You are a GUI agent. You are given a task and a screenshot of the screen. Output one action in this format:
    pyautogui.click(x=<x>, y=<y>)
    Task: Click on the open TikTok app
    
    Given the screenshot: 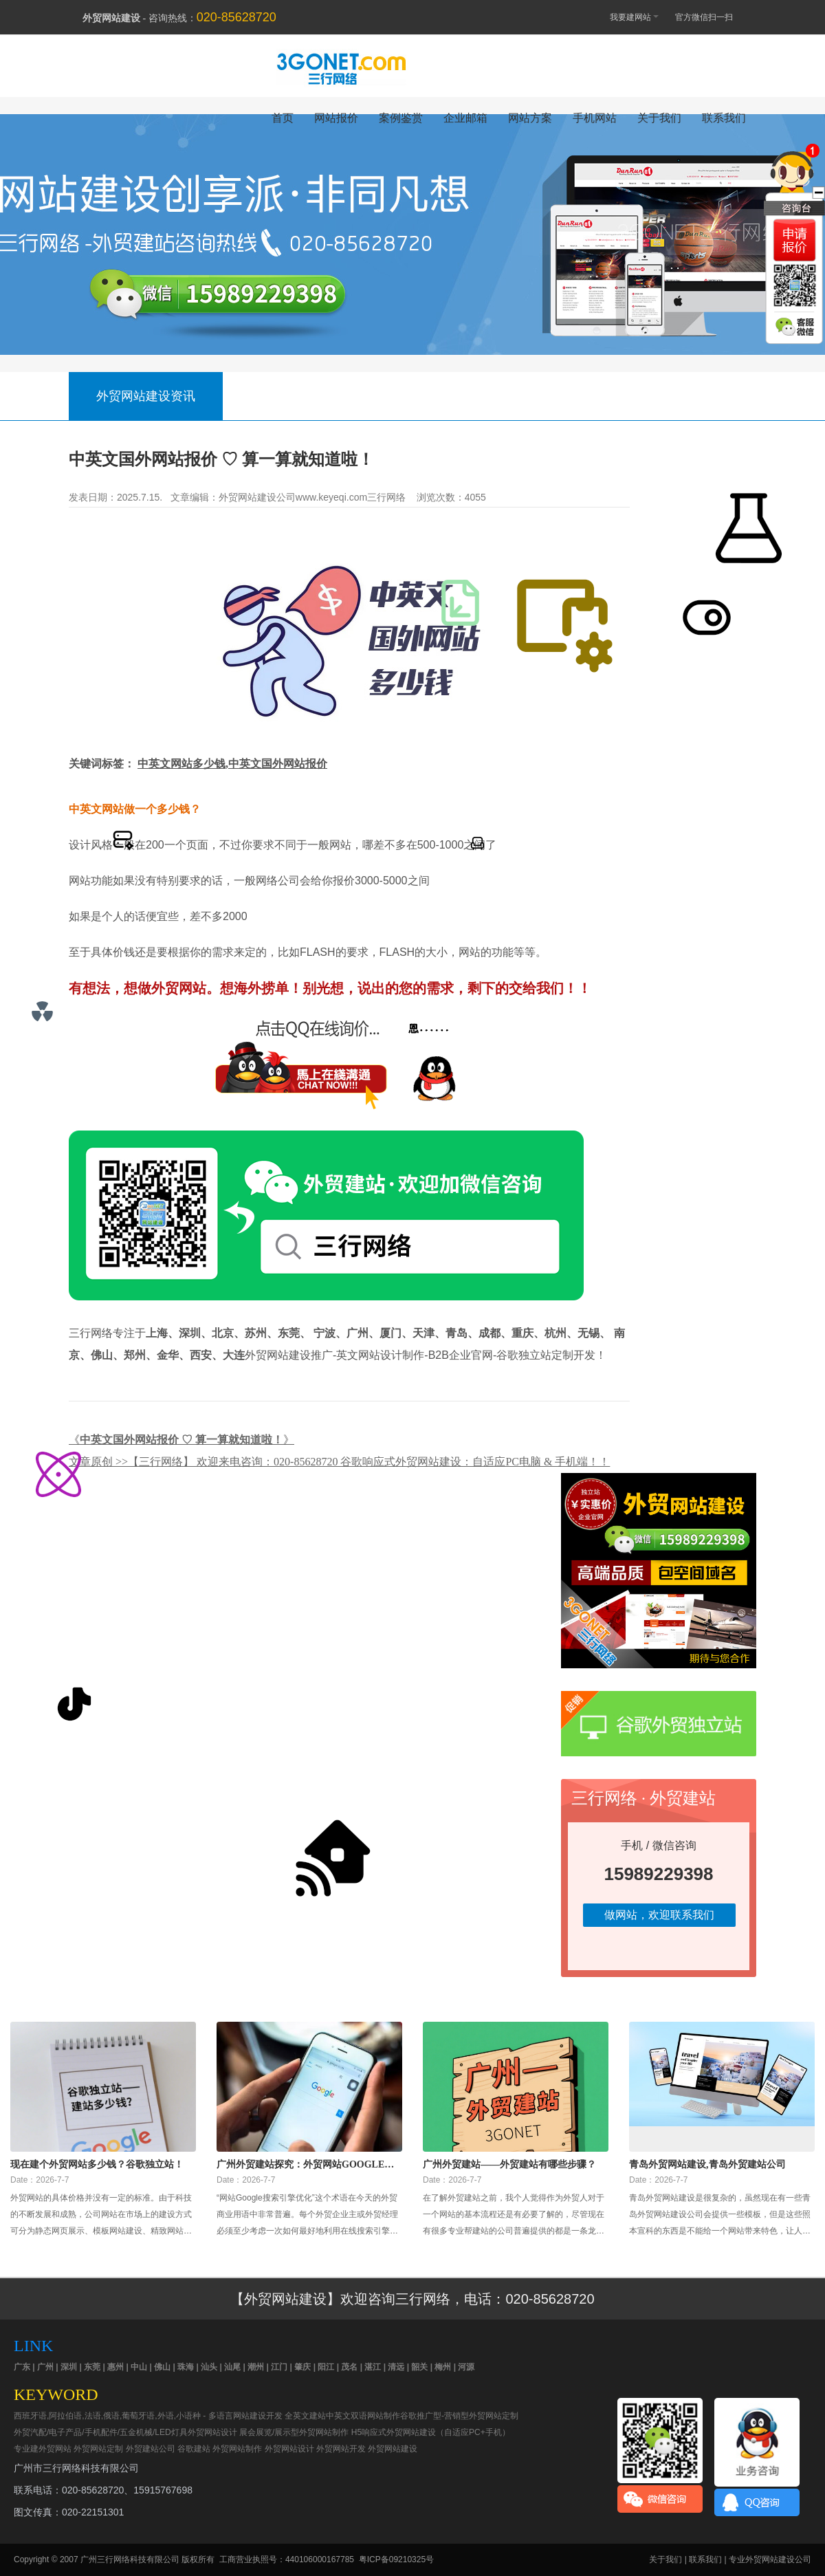 What is the action you would take?
    pyautogui.click(x=74, y=1704)
    